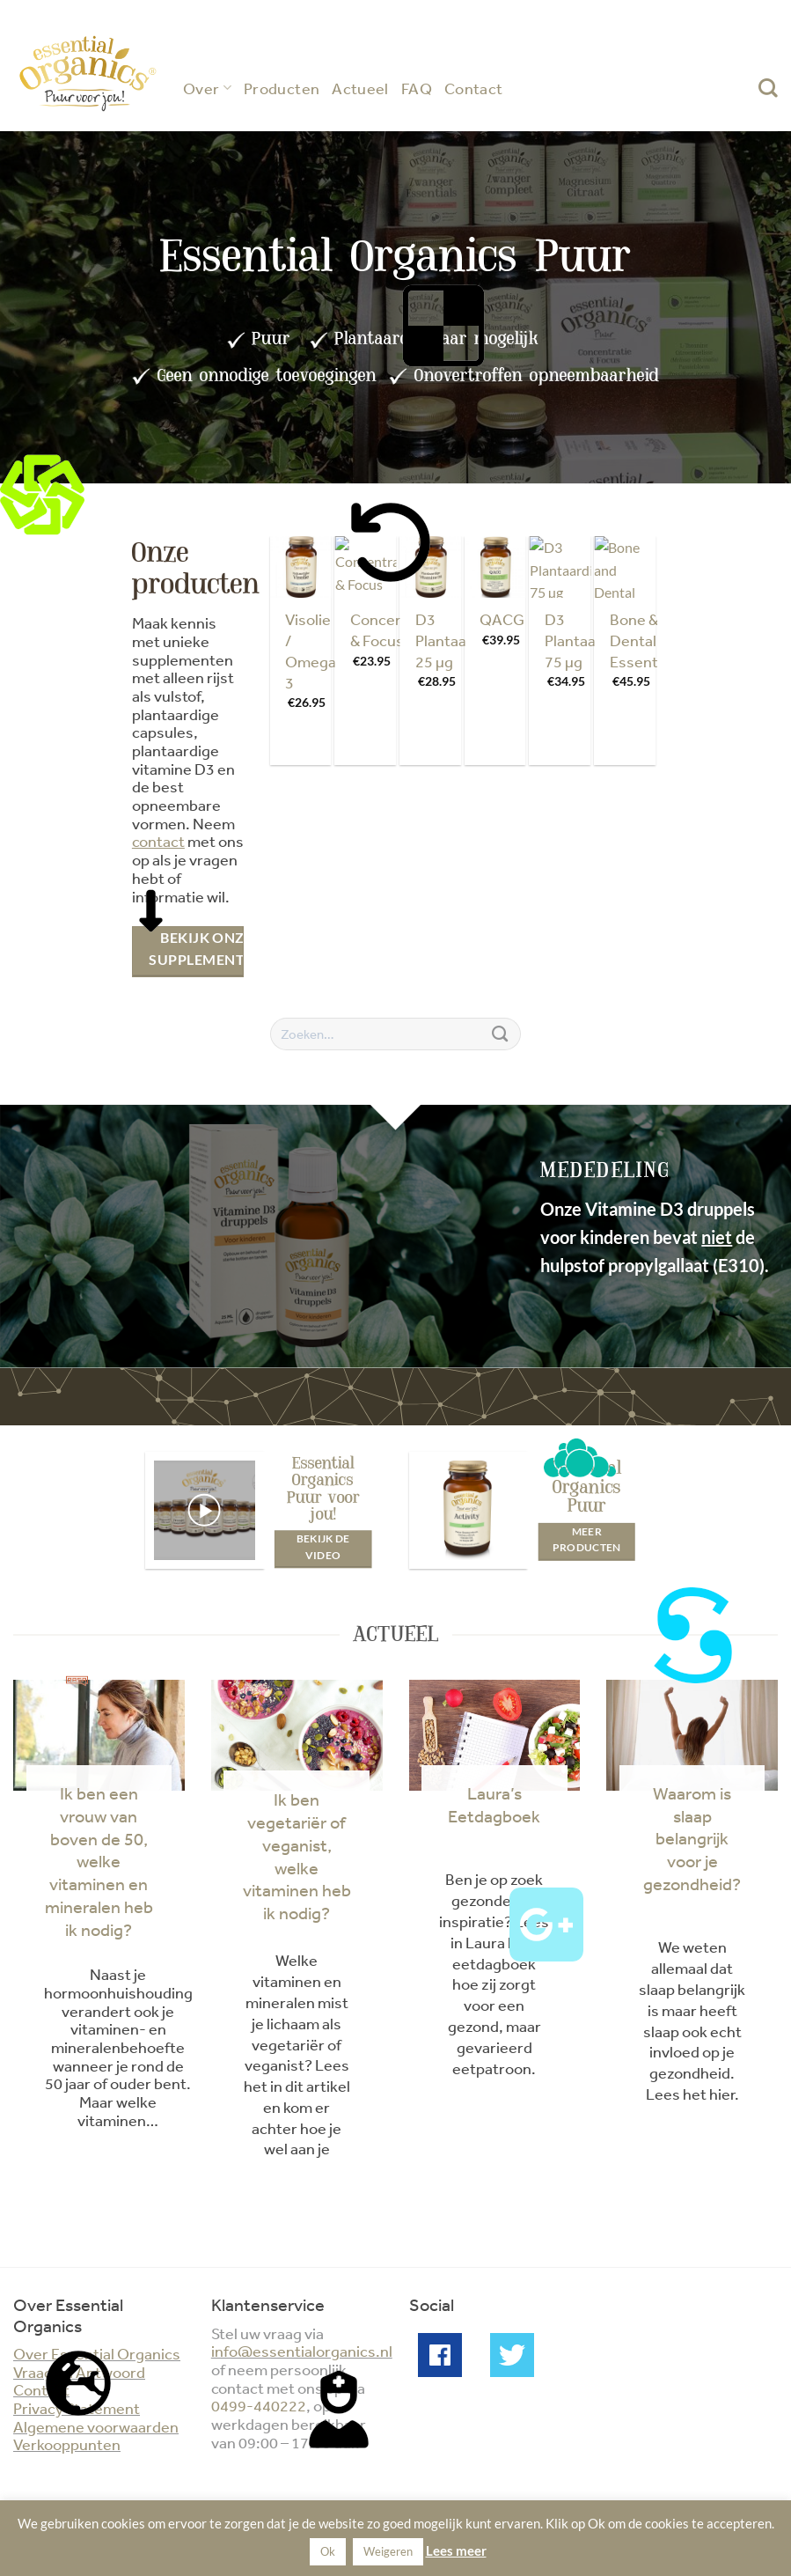  What do you see at coordinates (443, 326) in the screenshot?
I see `delicious social bookmarking service logo` at bounding box center [443, 326].